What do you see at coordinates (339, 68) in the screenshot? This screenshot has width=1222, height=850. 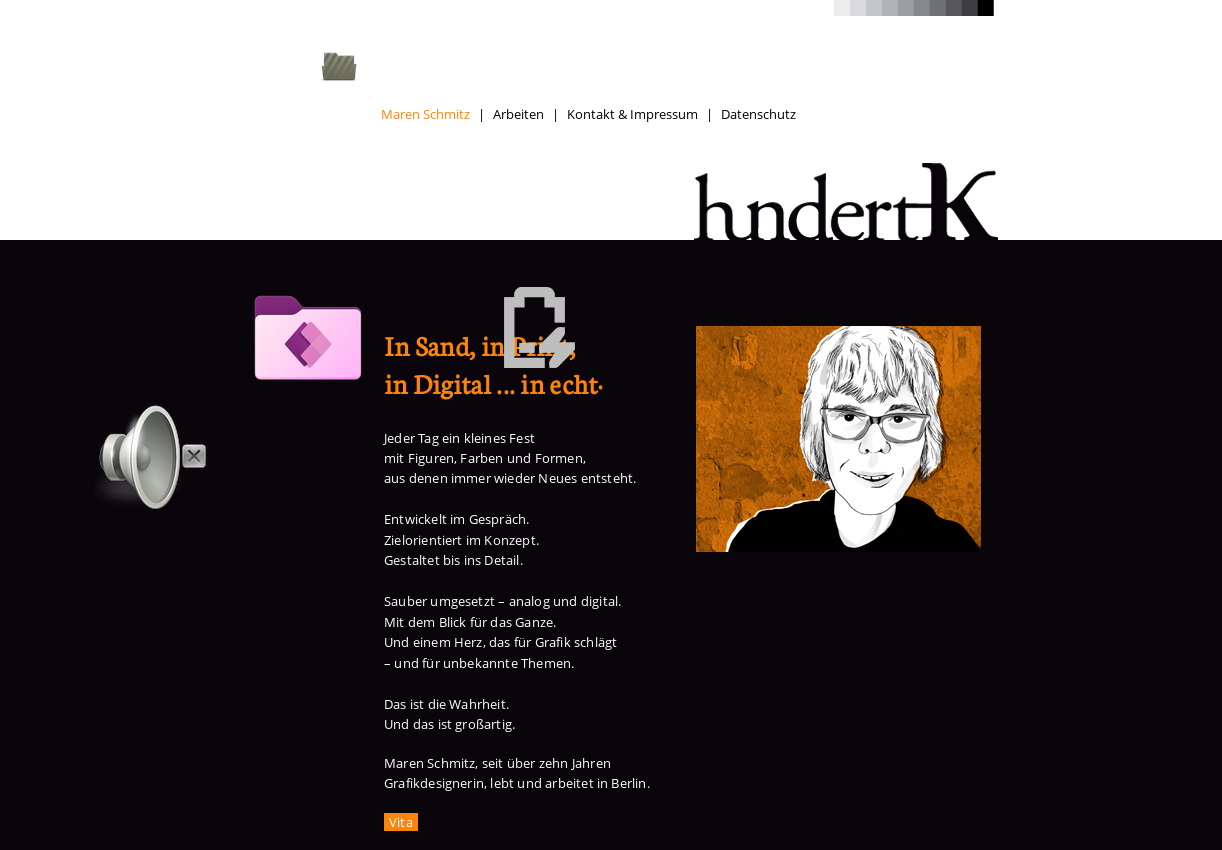 I see `indicates a folder currently being accessed or browsed` at bounding box center [339, 68].